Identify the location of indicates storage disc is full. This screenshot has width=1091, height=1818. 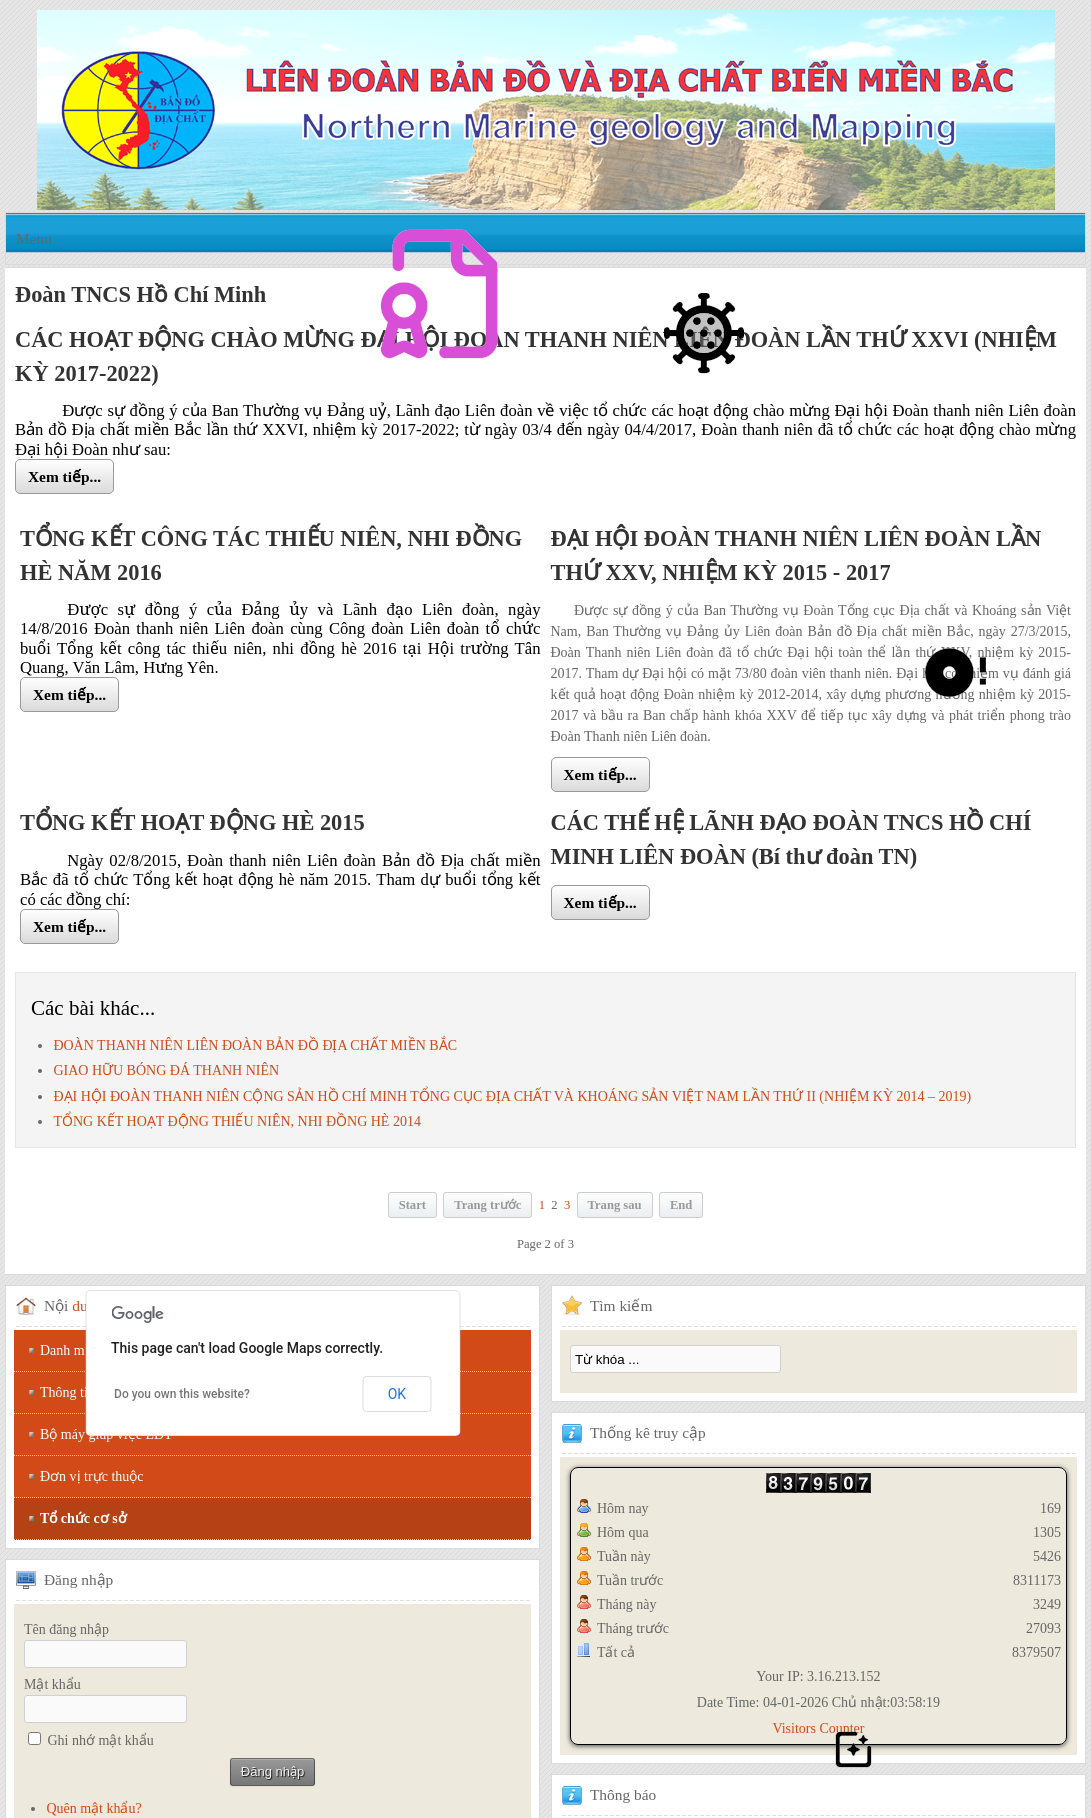
(955, 672).